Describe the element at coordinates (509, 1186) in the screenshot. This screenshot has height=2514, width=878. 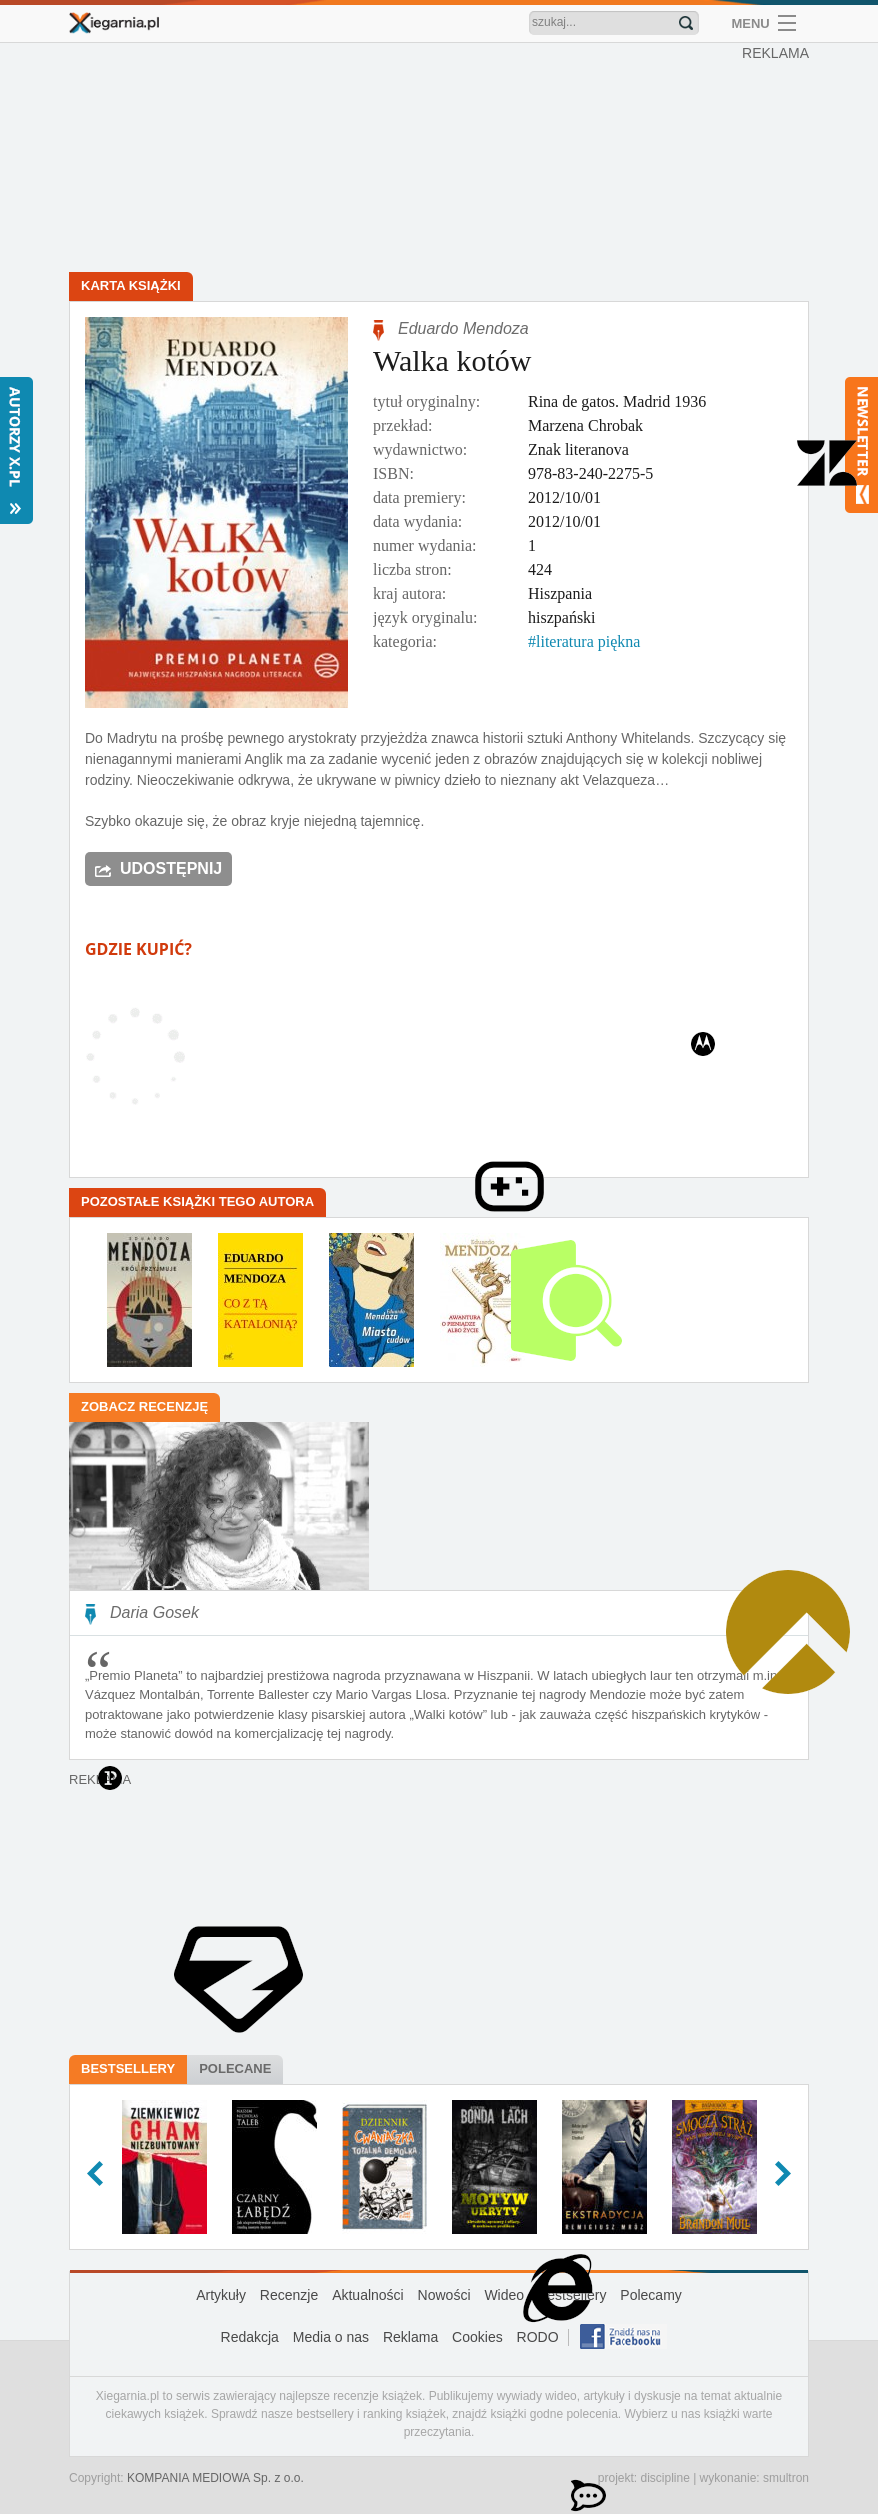
I see `open gaming or games section` at that location.